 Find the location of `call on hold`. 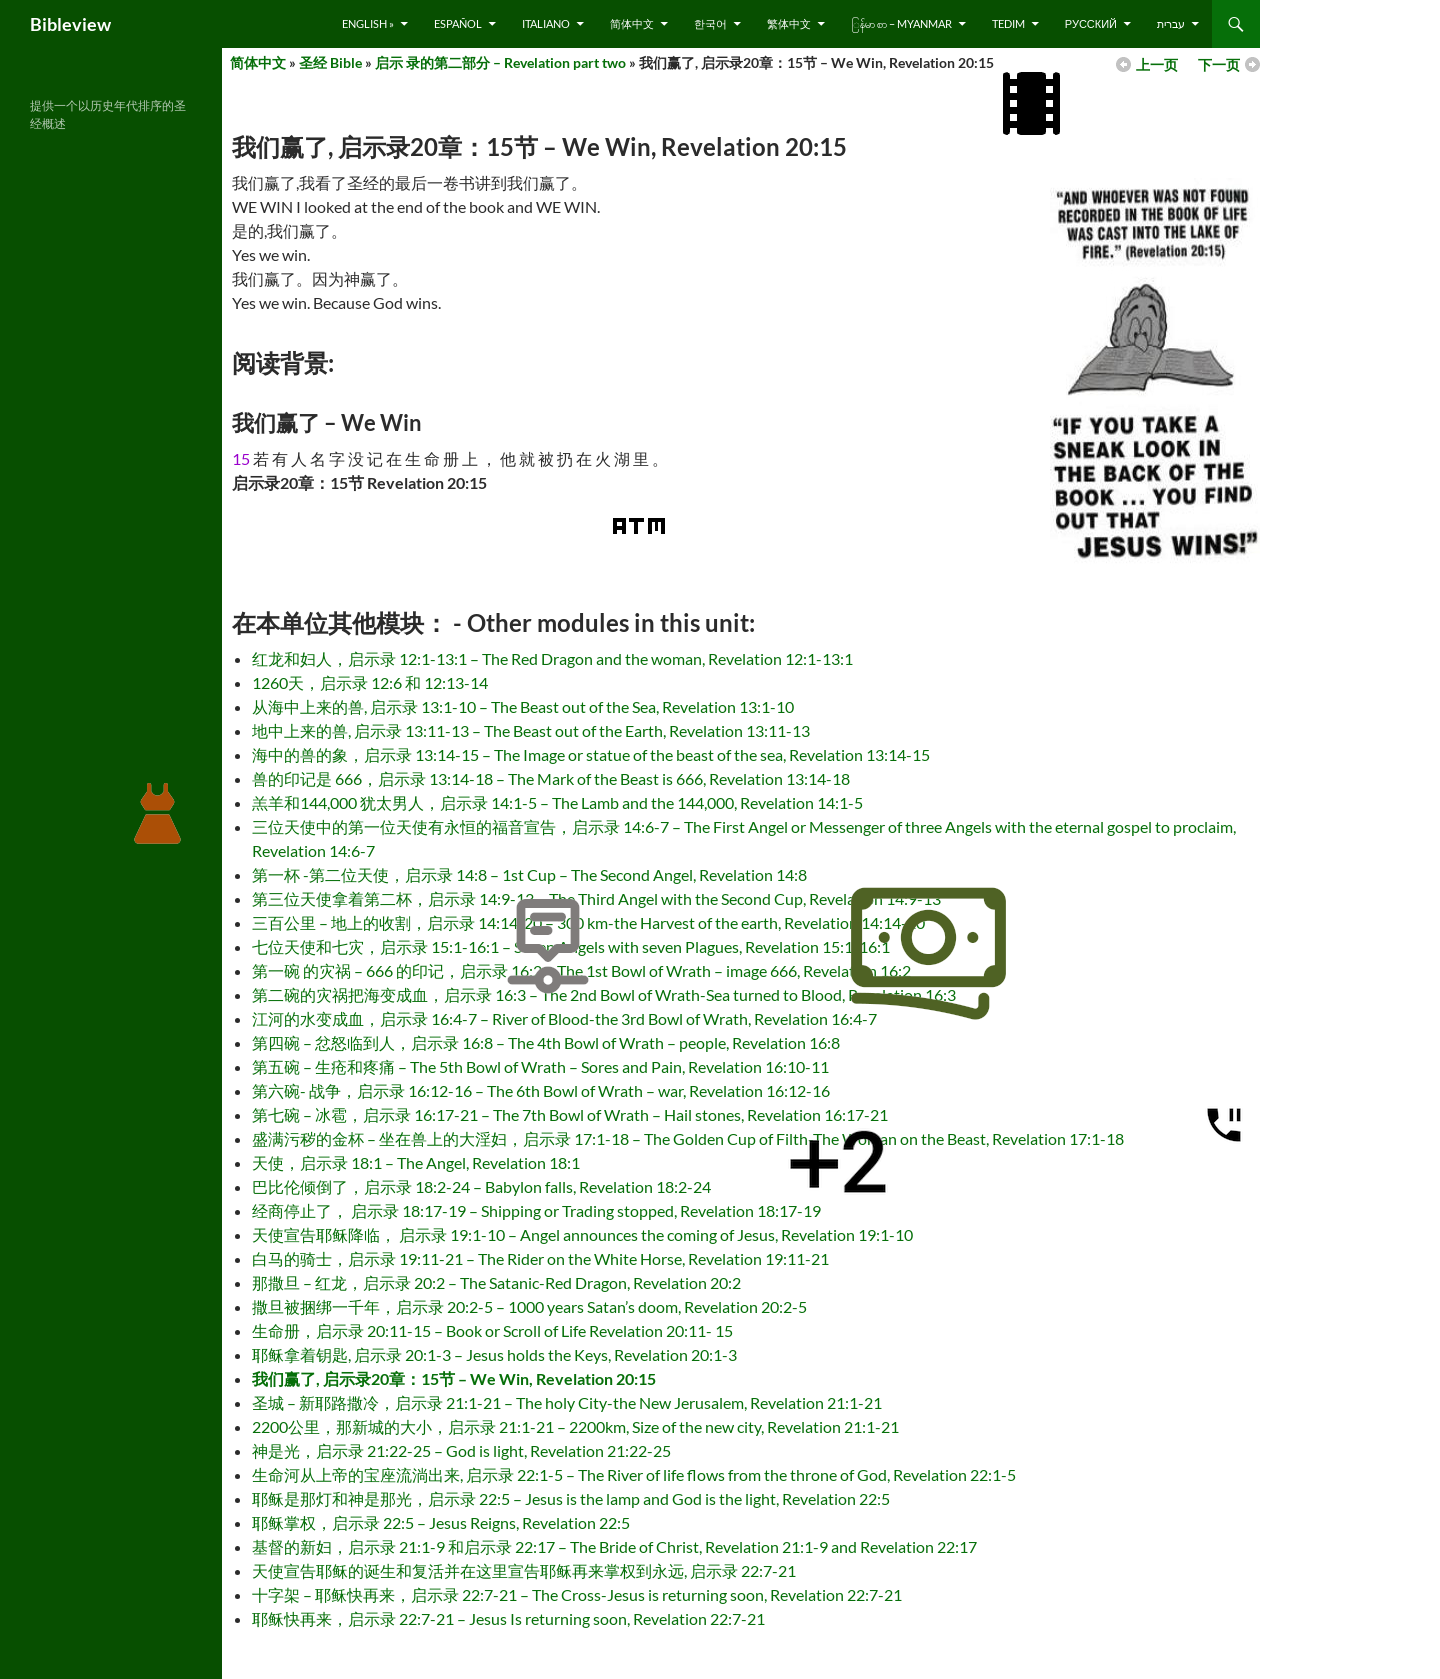

call on hold is located at coordinates (1224, 1125).